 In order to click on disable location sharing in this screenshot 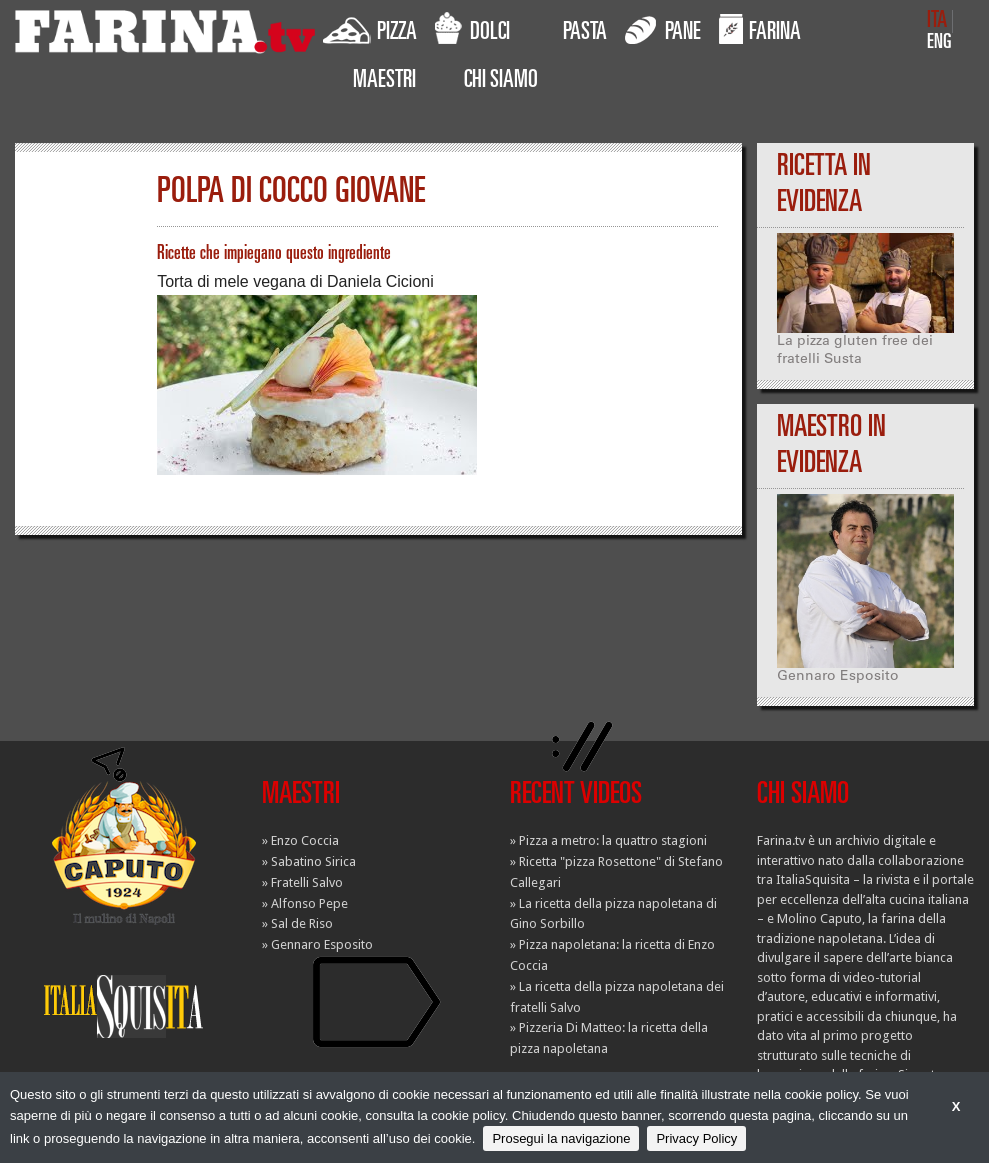, I will do `click(108, 763)`.